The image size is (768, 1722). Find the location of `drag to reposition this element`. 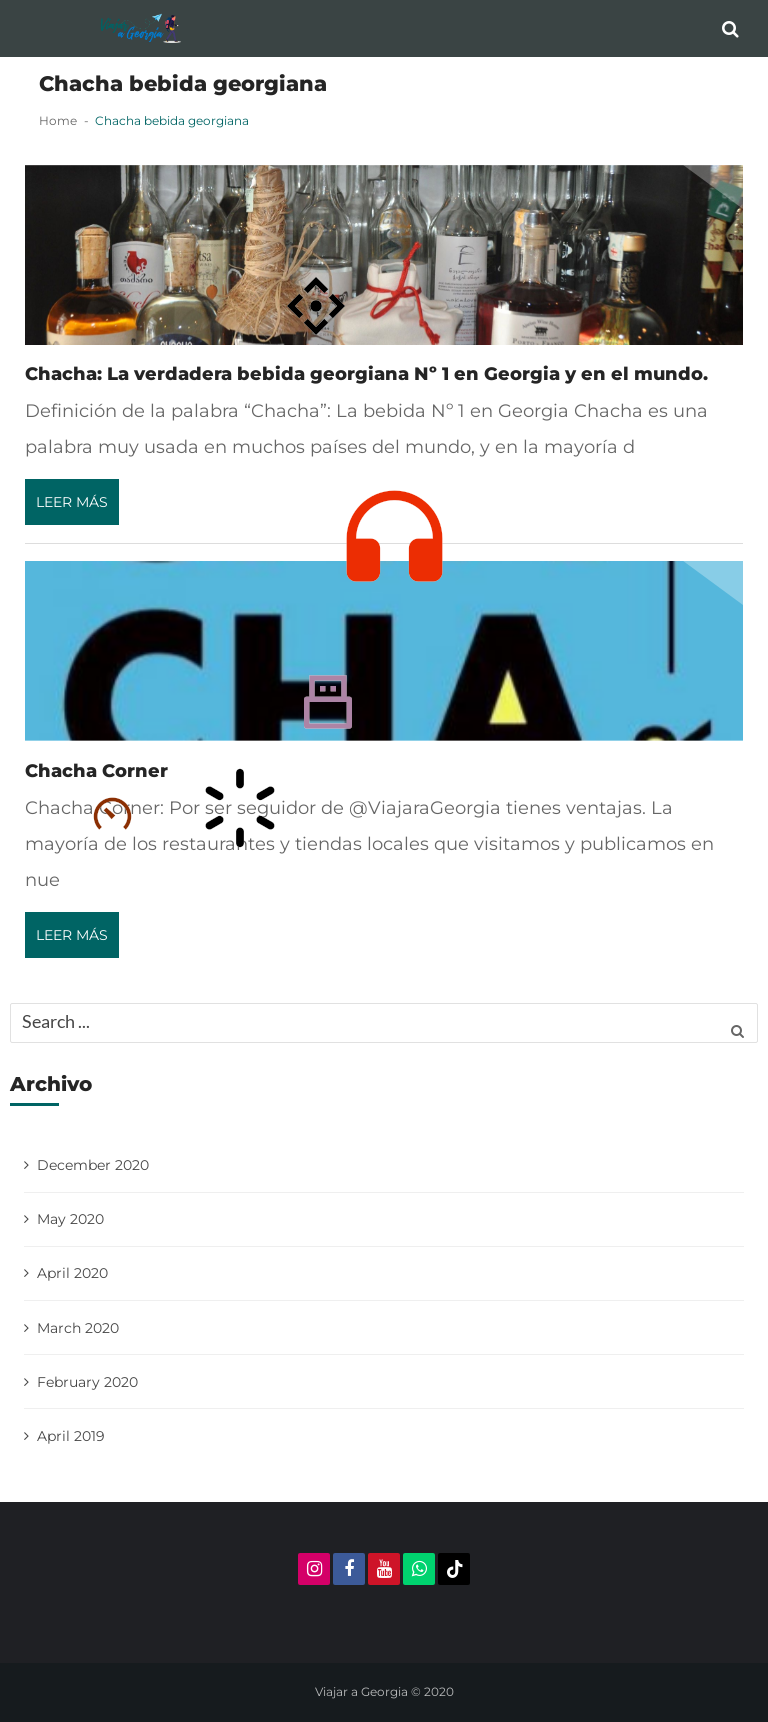

drag to reposition this element is located at coordinates (316, 306).